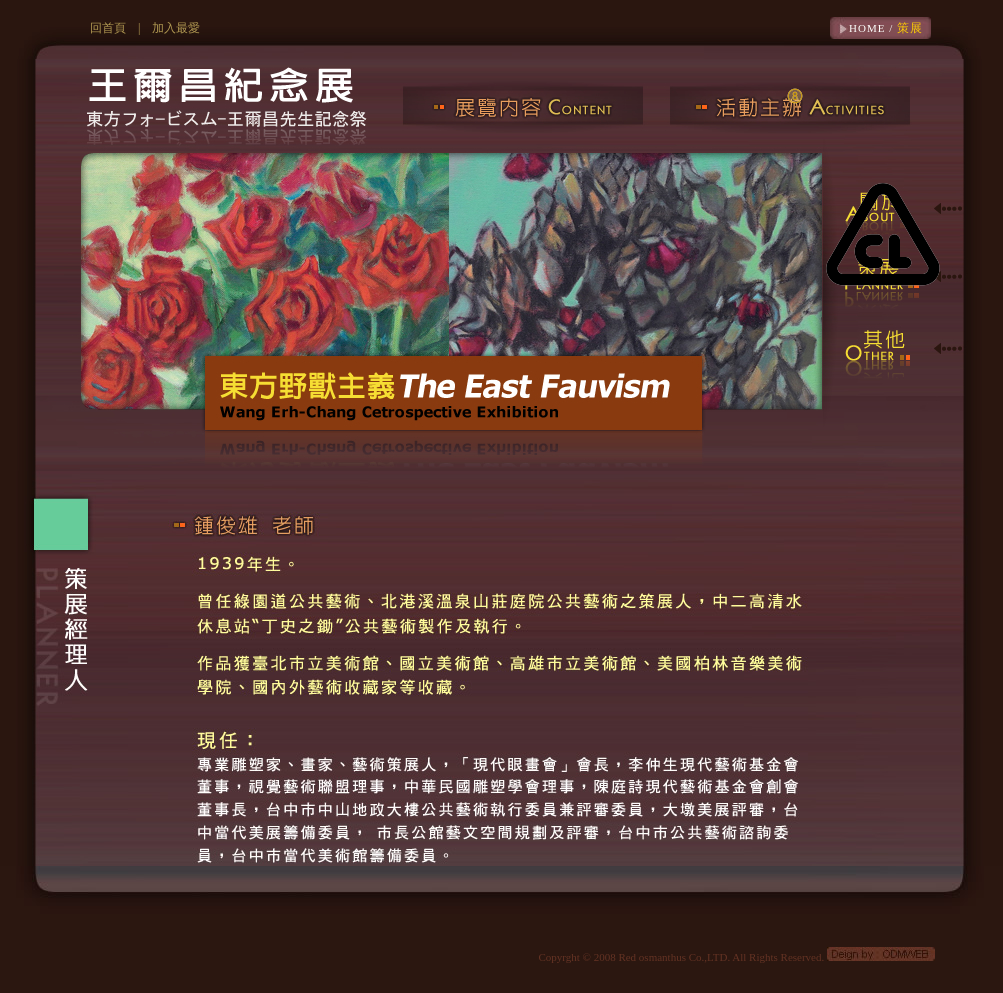 The width and height of the screenshot is (1003, 993). I want to click on indicates item number eight in a list or sequence, so click(795, 96).